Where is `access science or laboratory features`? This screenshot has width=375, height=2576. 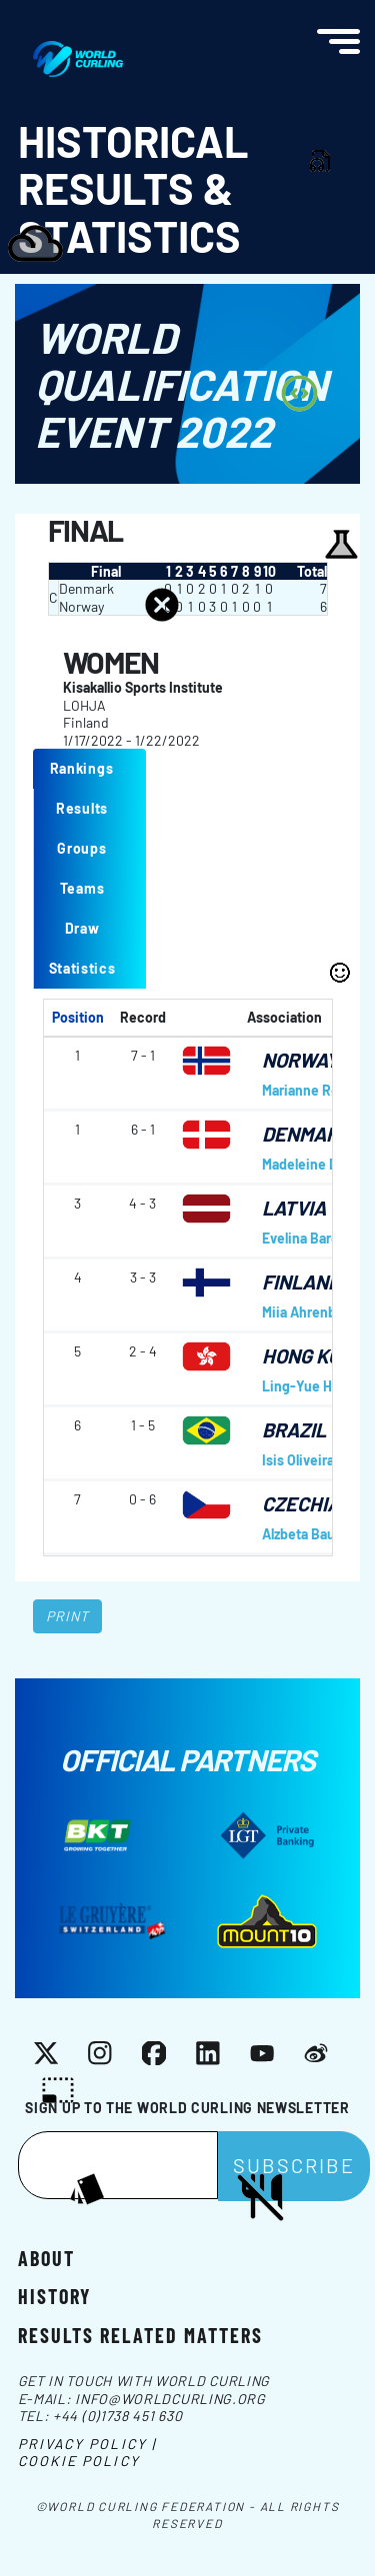 access science or laboratory features is located at coordinates (341, 544).